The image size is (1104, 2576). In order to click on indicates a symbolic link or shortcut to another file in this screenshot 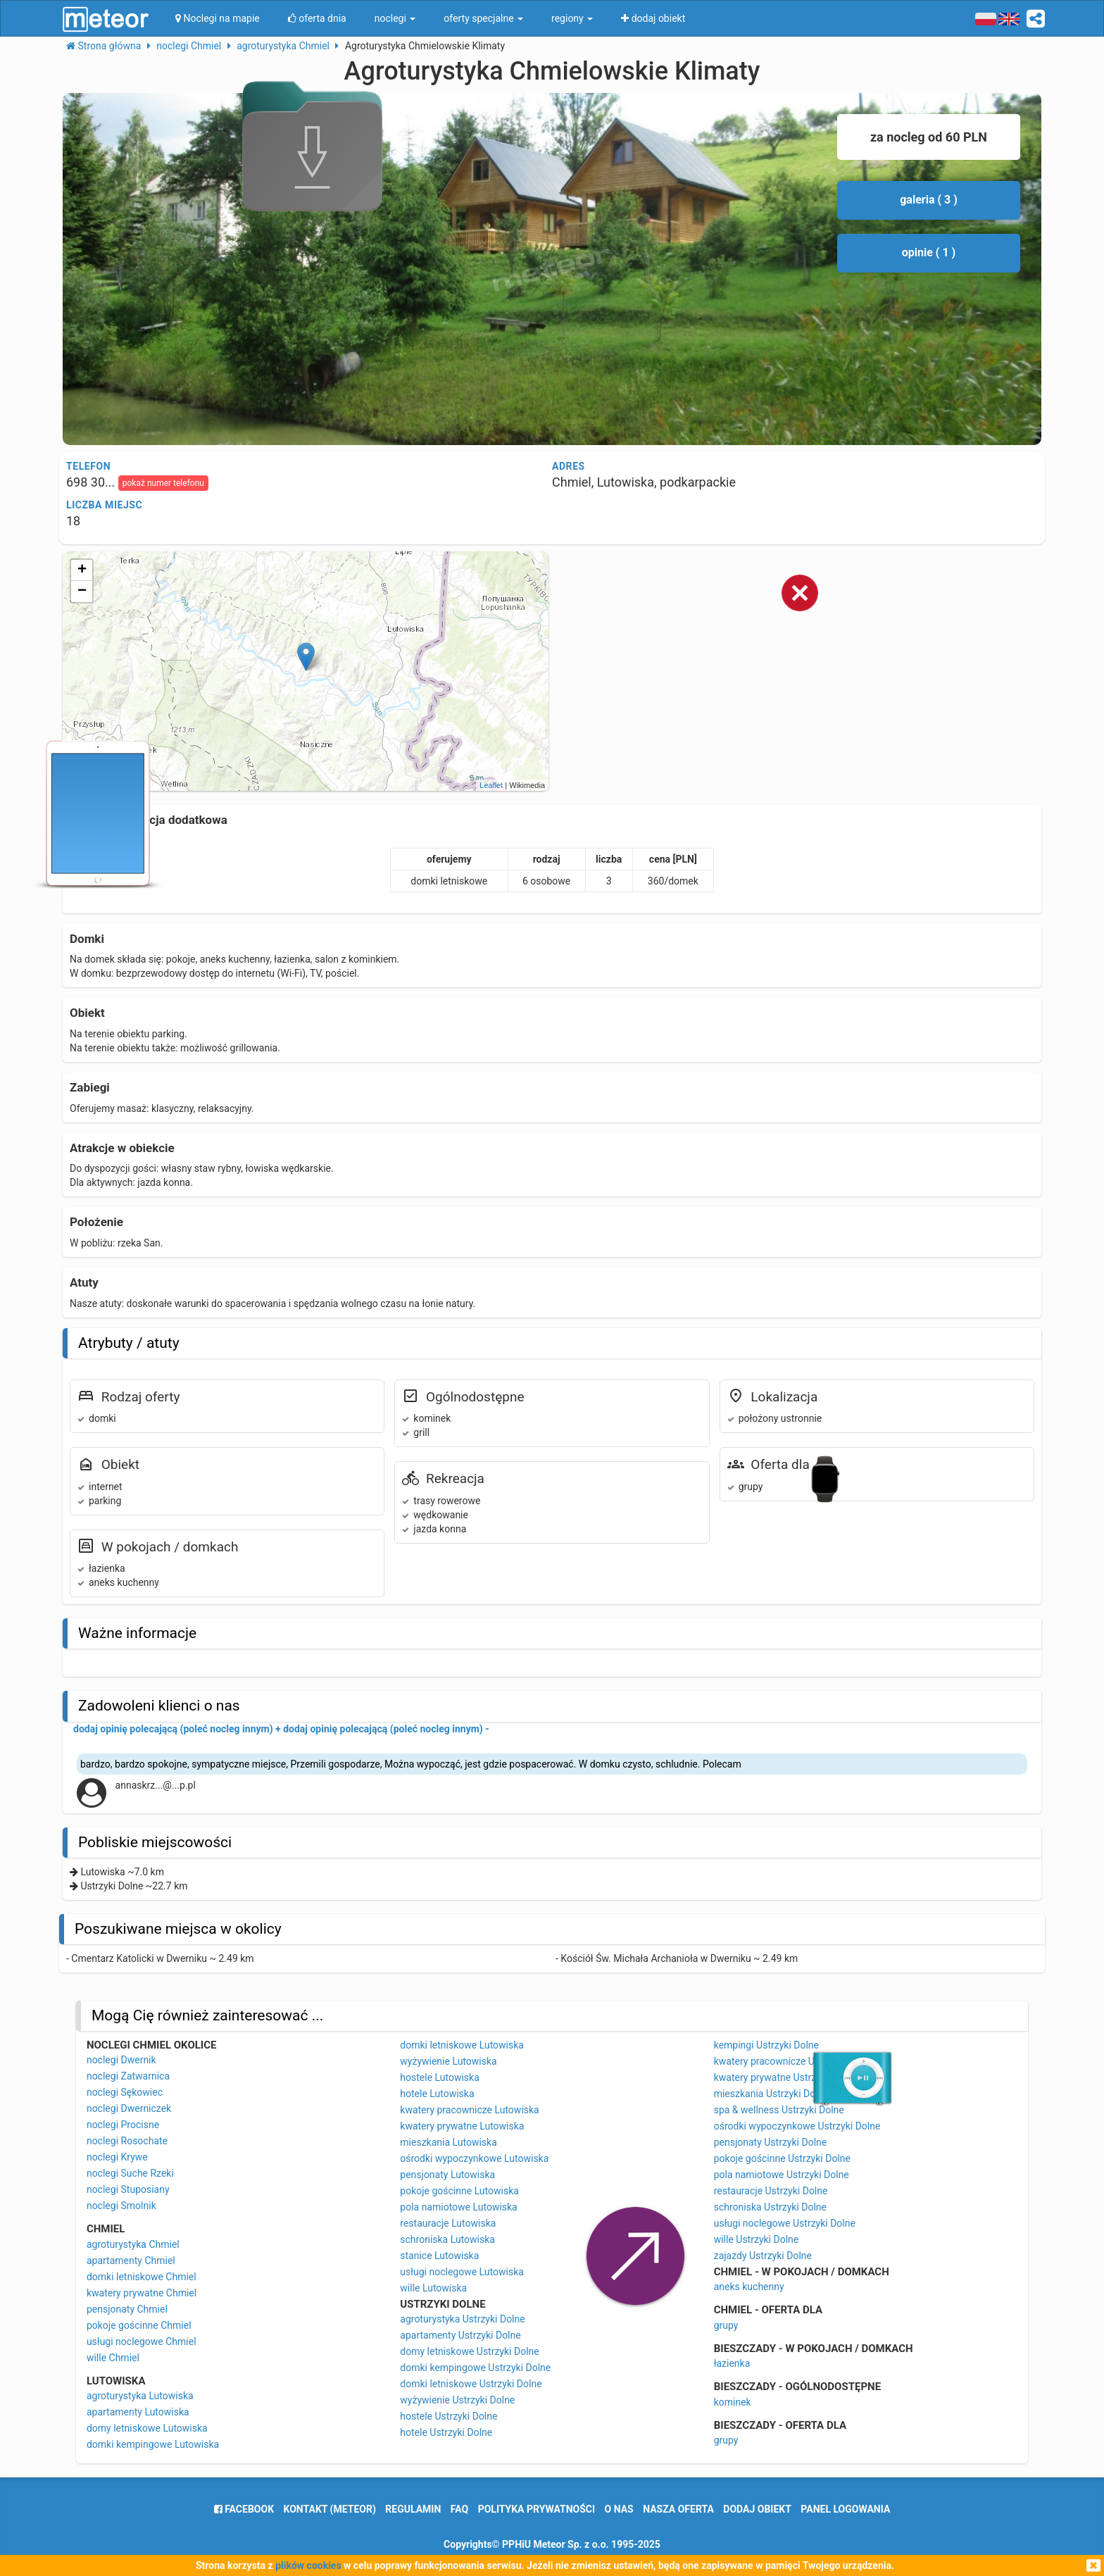, I will do `click(635, 2256)`.